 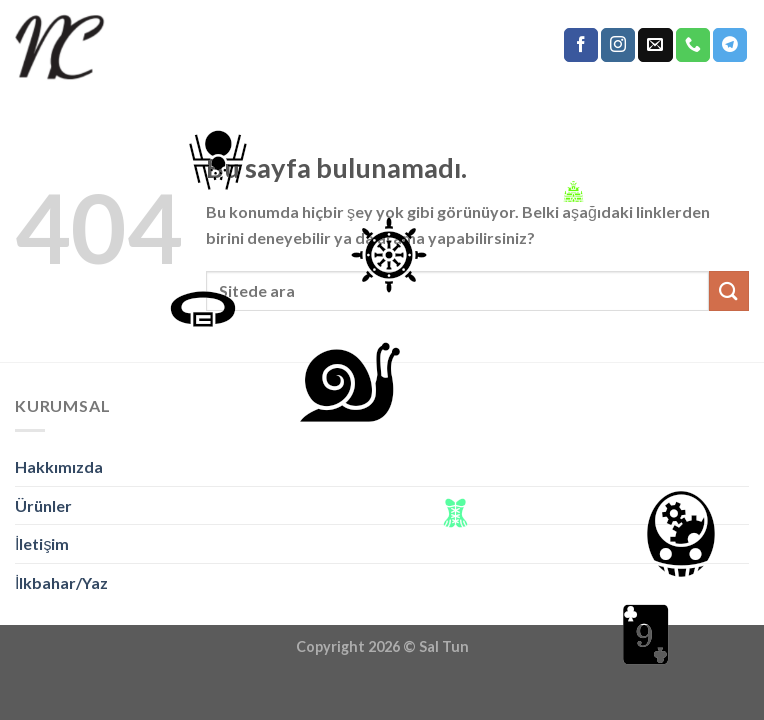 I want to click on select corset clothing item in game inventory, so click(x=455, y=512).